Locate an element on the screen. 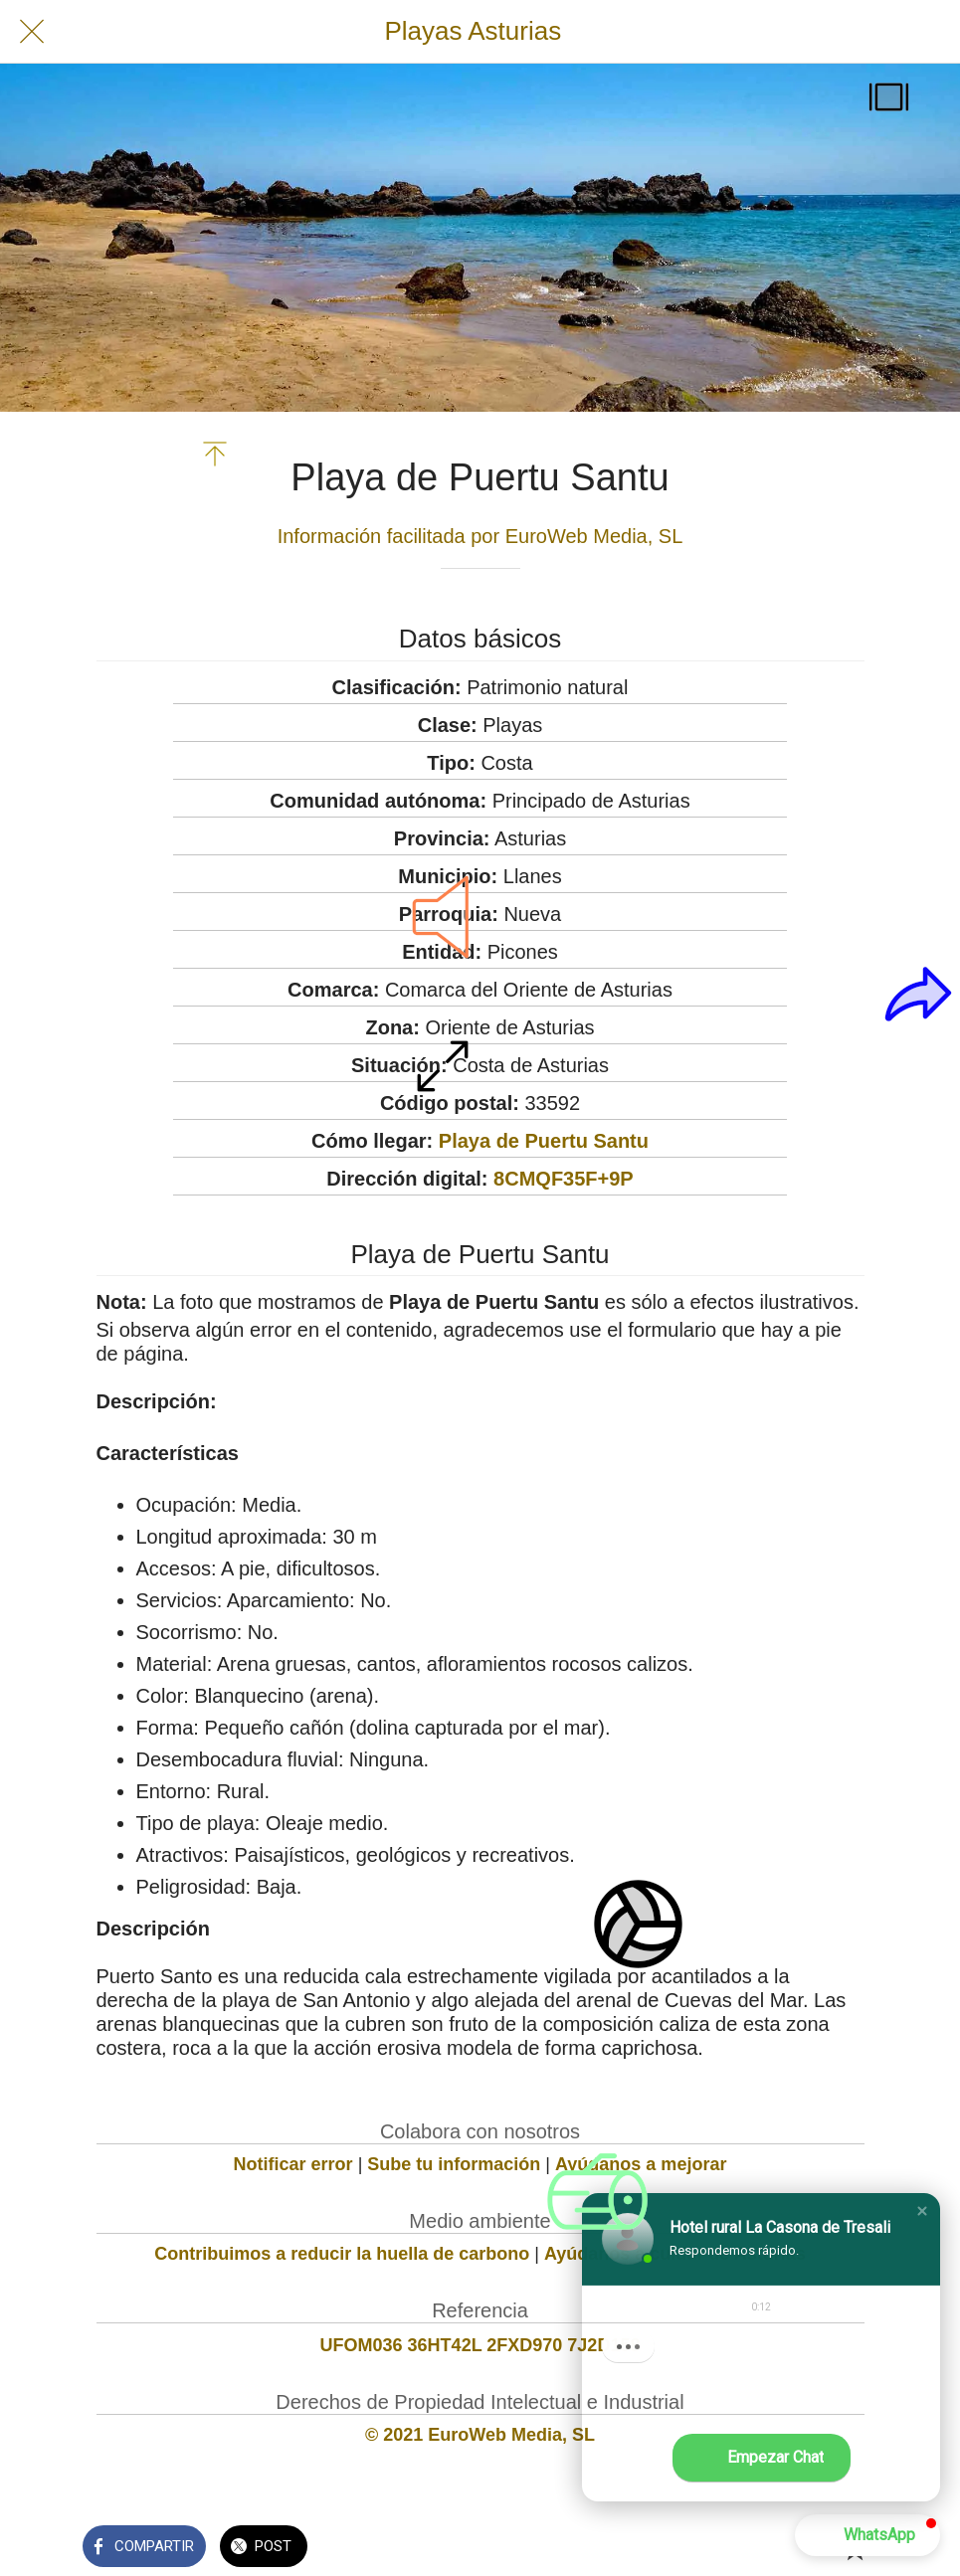 The height and width of the screenshot is (2576, 960). expand to fullscreen mode is located at coordinates (443, 1066).